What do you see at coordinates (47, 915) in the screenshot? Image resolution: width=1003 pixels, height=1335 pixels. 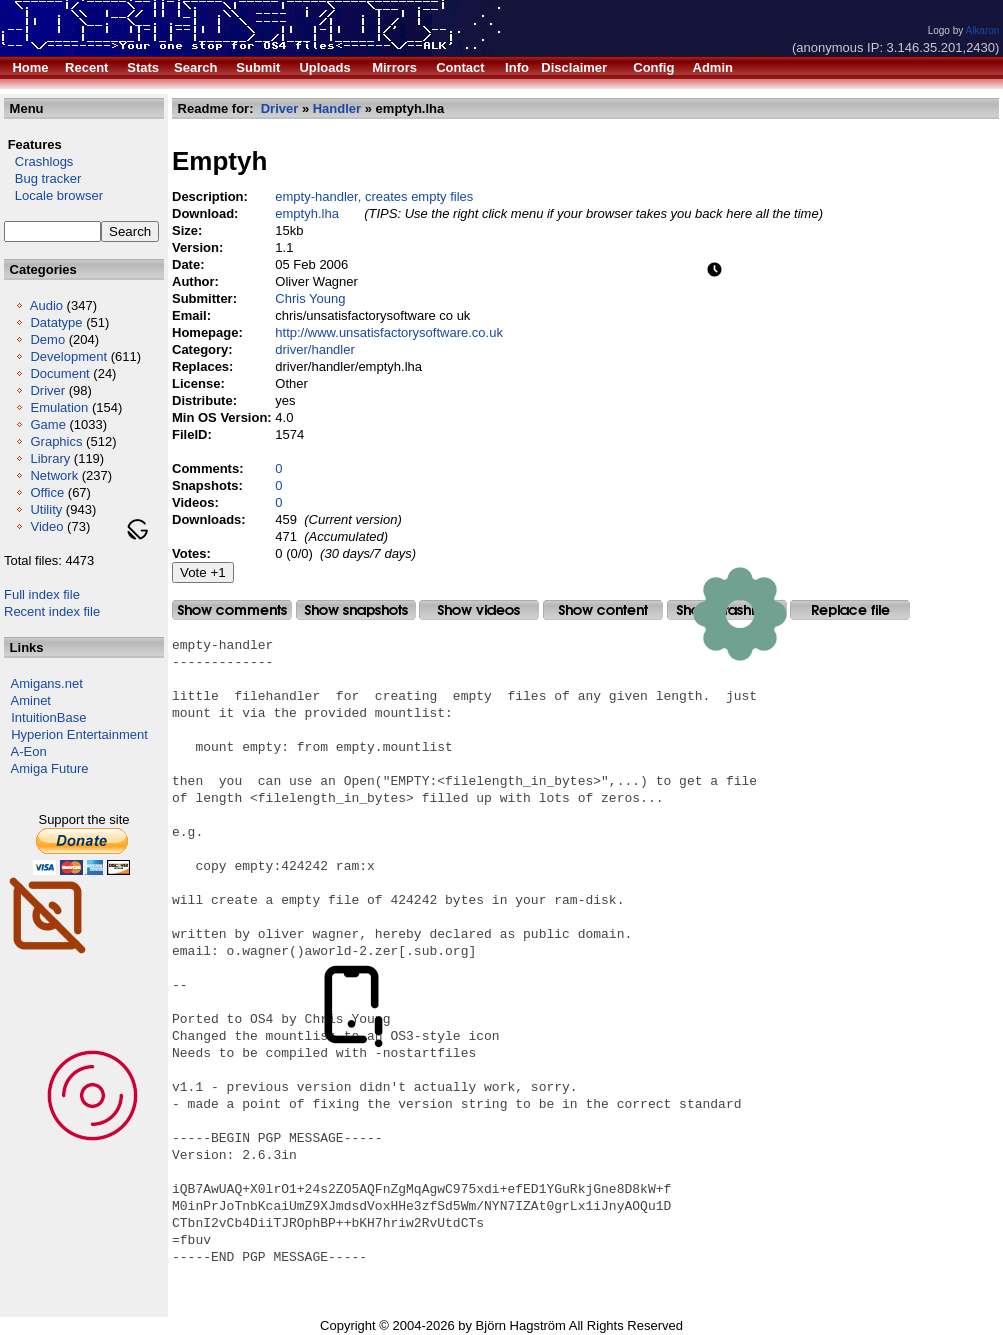 I see `disable mask or overlay effect` at bounding box center [47, 915].